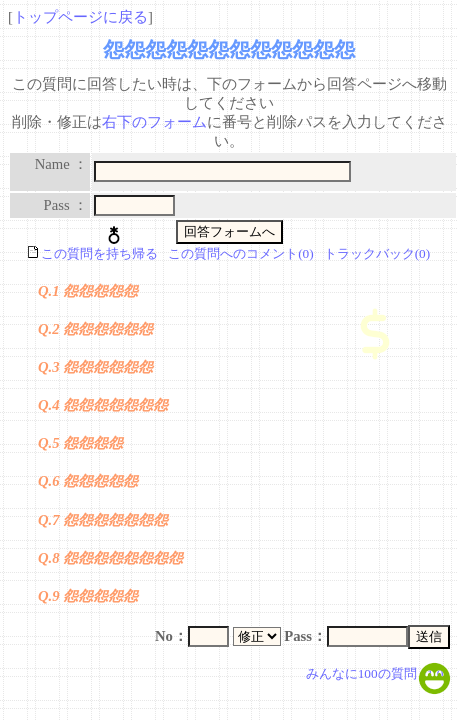 This screenshot has height=720, width=458. I want to click on add a laughing emoji reaction, so click(434, 678).